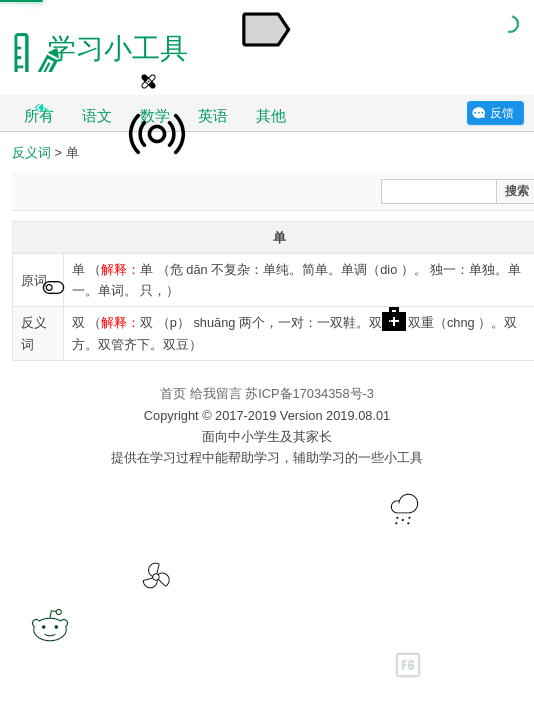 This screenshot has width=534, height=720. What do you see at coordinates (264, 29) in the screenshot?
I see `add a tag or label to an item` at bounding box center [264, 29].